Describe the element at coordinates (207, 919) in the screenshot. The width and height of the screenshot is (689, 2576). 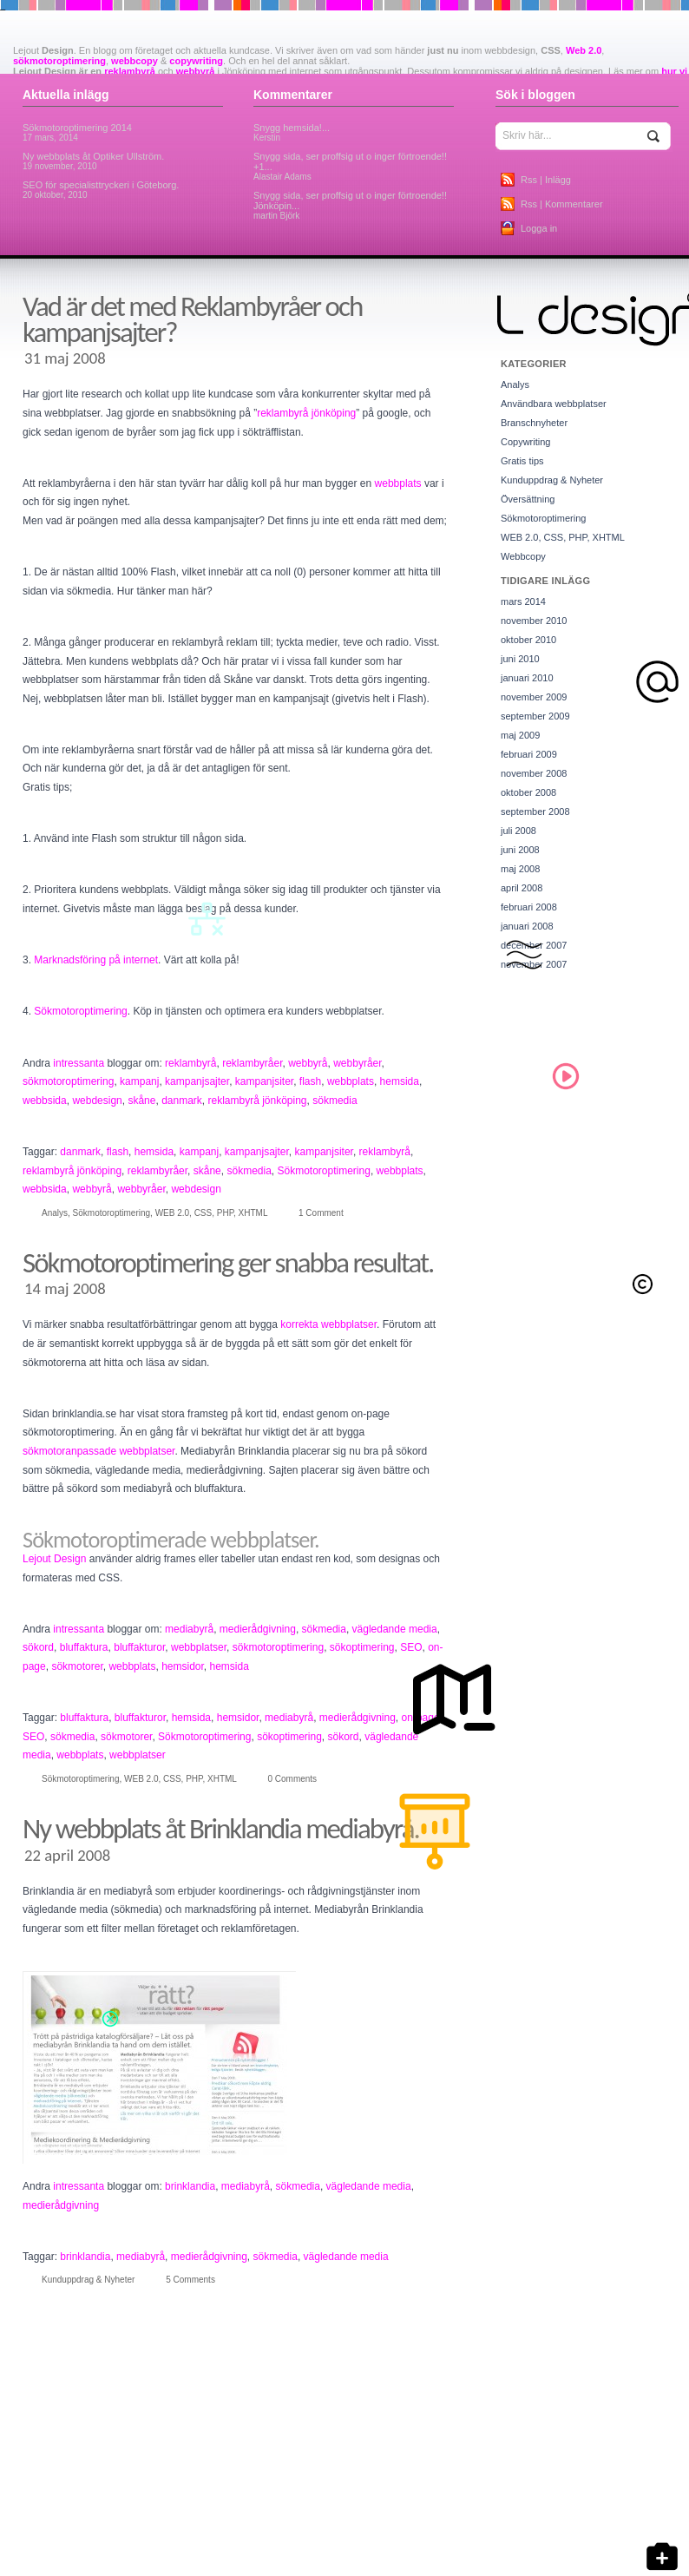
I see `network connection error or failure` at that location.